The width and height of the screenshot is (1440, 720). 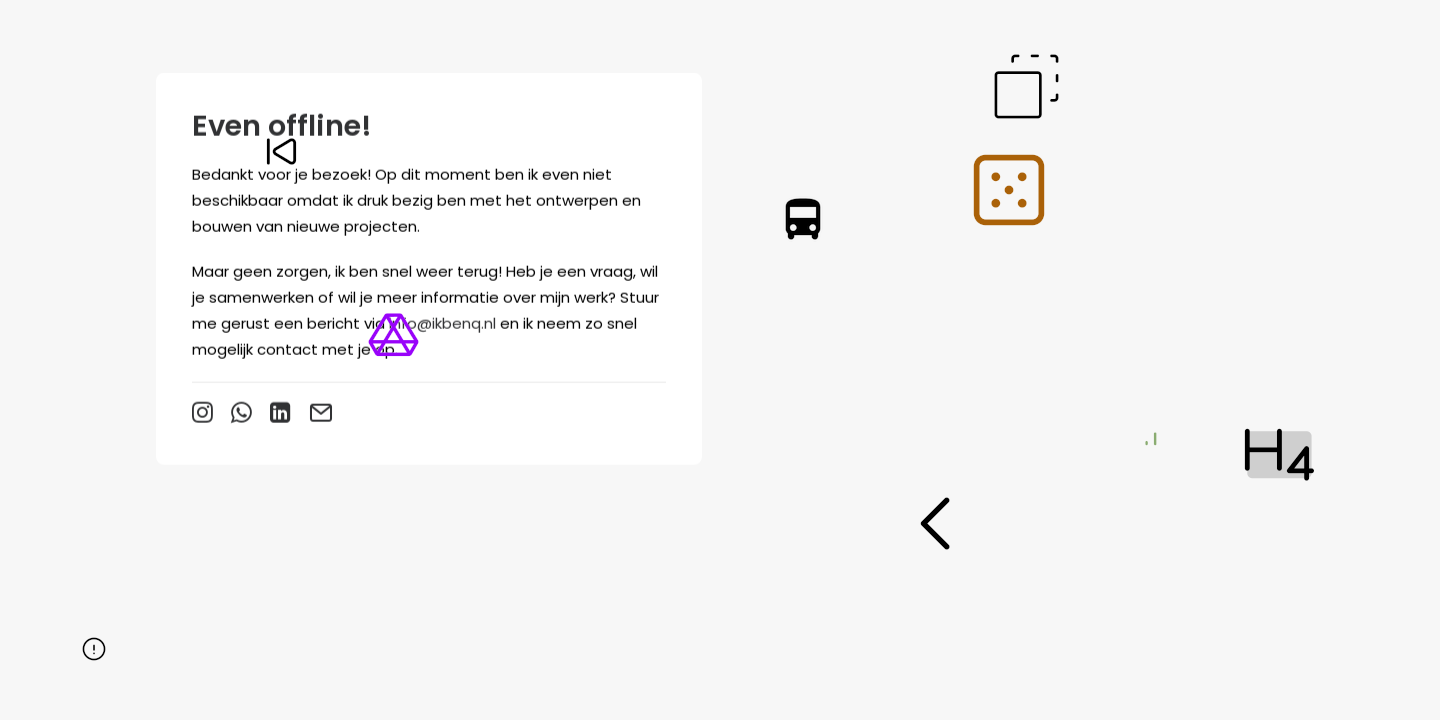 What do you see at coordinates (936, 523) in the screenshot?
I see `go back to the previous page` at bounding box center [936, 523].